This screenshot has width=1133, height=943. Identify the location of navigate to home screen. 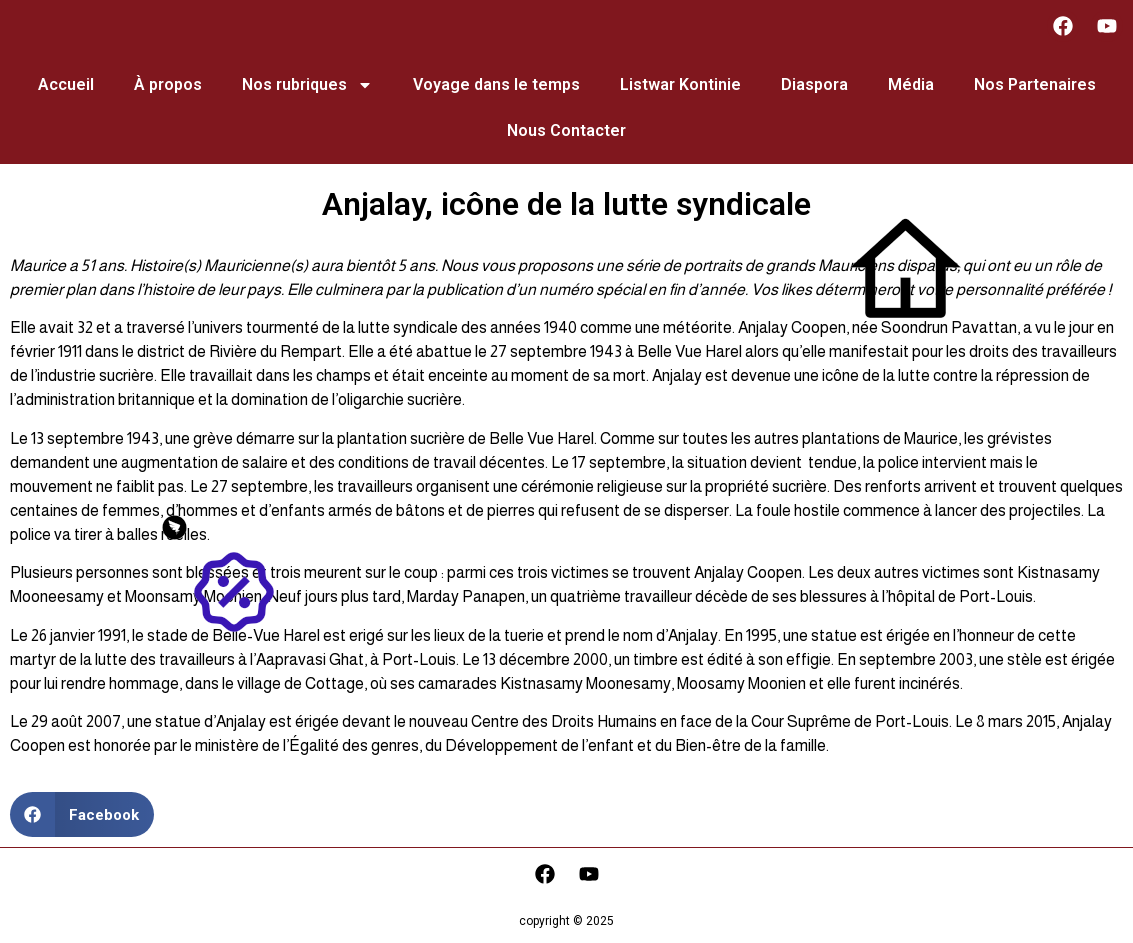
(905, 272).